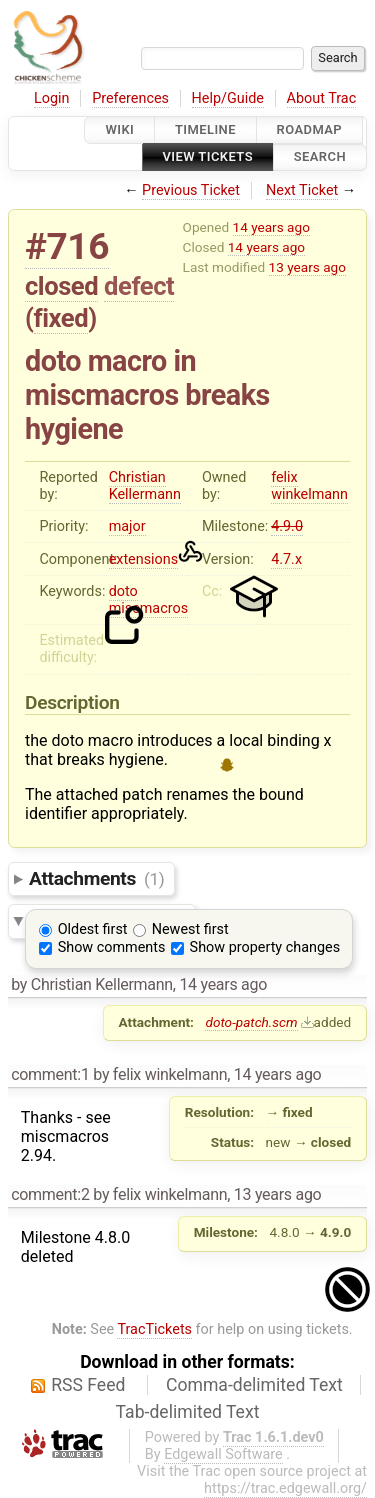 Image resolution: width=375 pixels, height=1498 pixels. I want to click on configure webhook integrations, so click(190, 552).